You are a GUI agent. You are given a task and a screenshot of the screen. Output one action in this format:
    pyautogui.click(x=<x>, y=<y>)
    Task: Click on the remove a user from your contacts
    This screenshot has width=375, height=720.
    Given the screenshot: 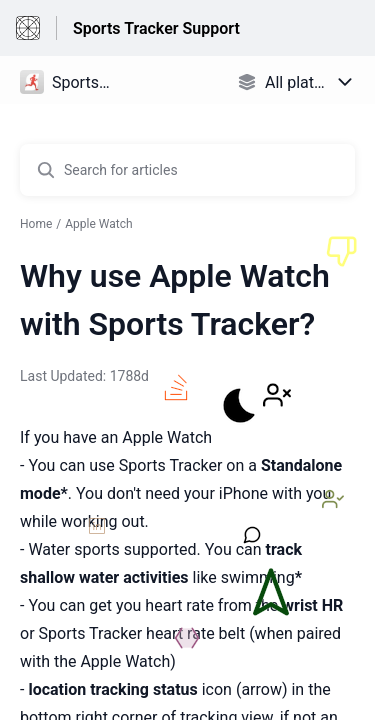 What is the action you would take?
    pyautogui.click(x=277, y=395)
    